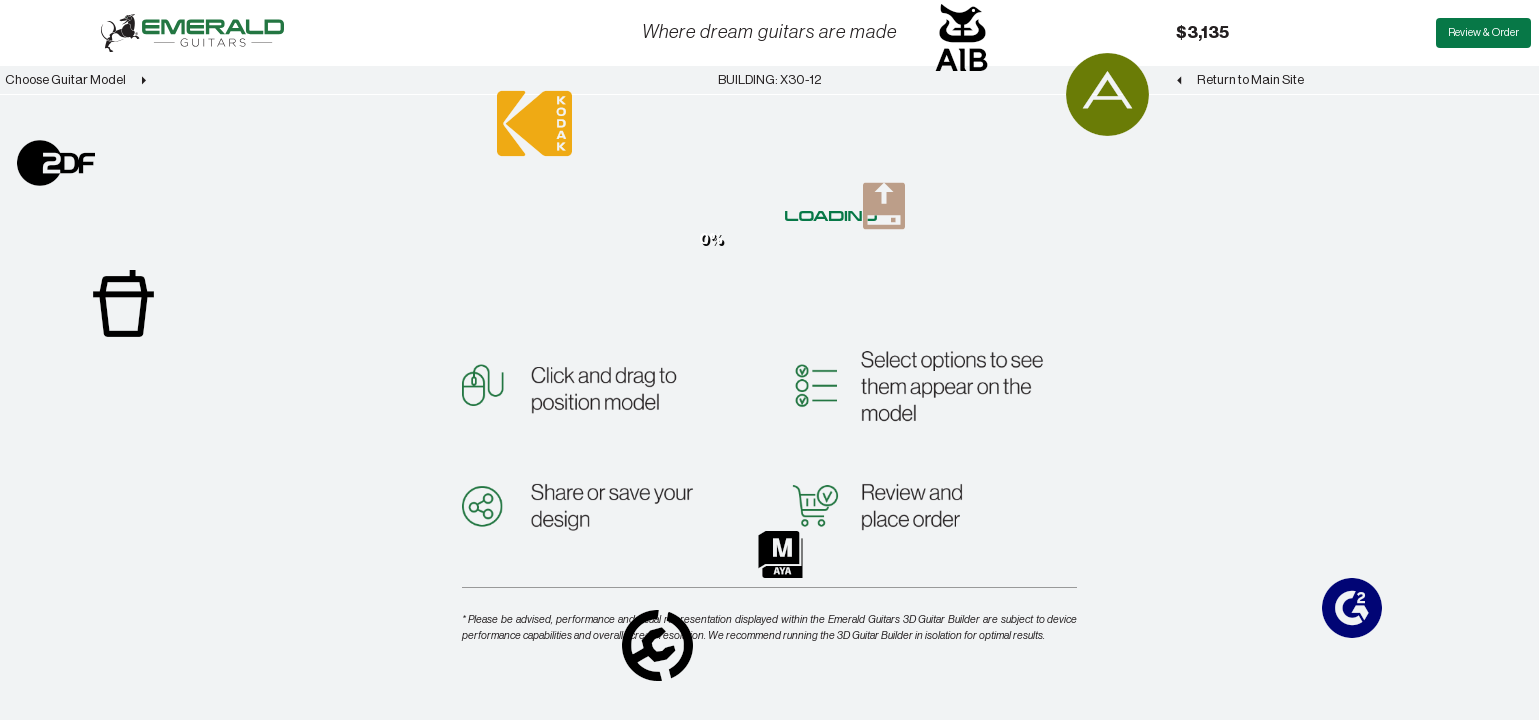 The width and height of the screenshot is (1539, 720). I want to click on visit the Modrinth website or platform, so click(657, 645).